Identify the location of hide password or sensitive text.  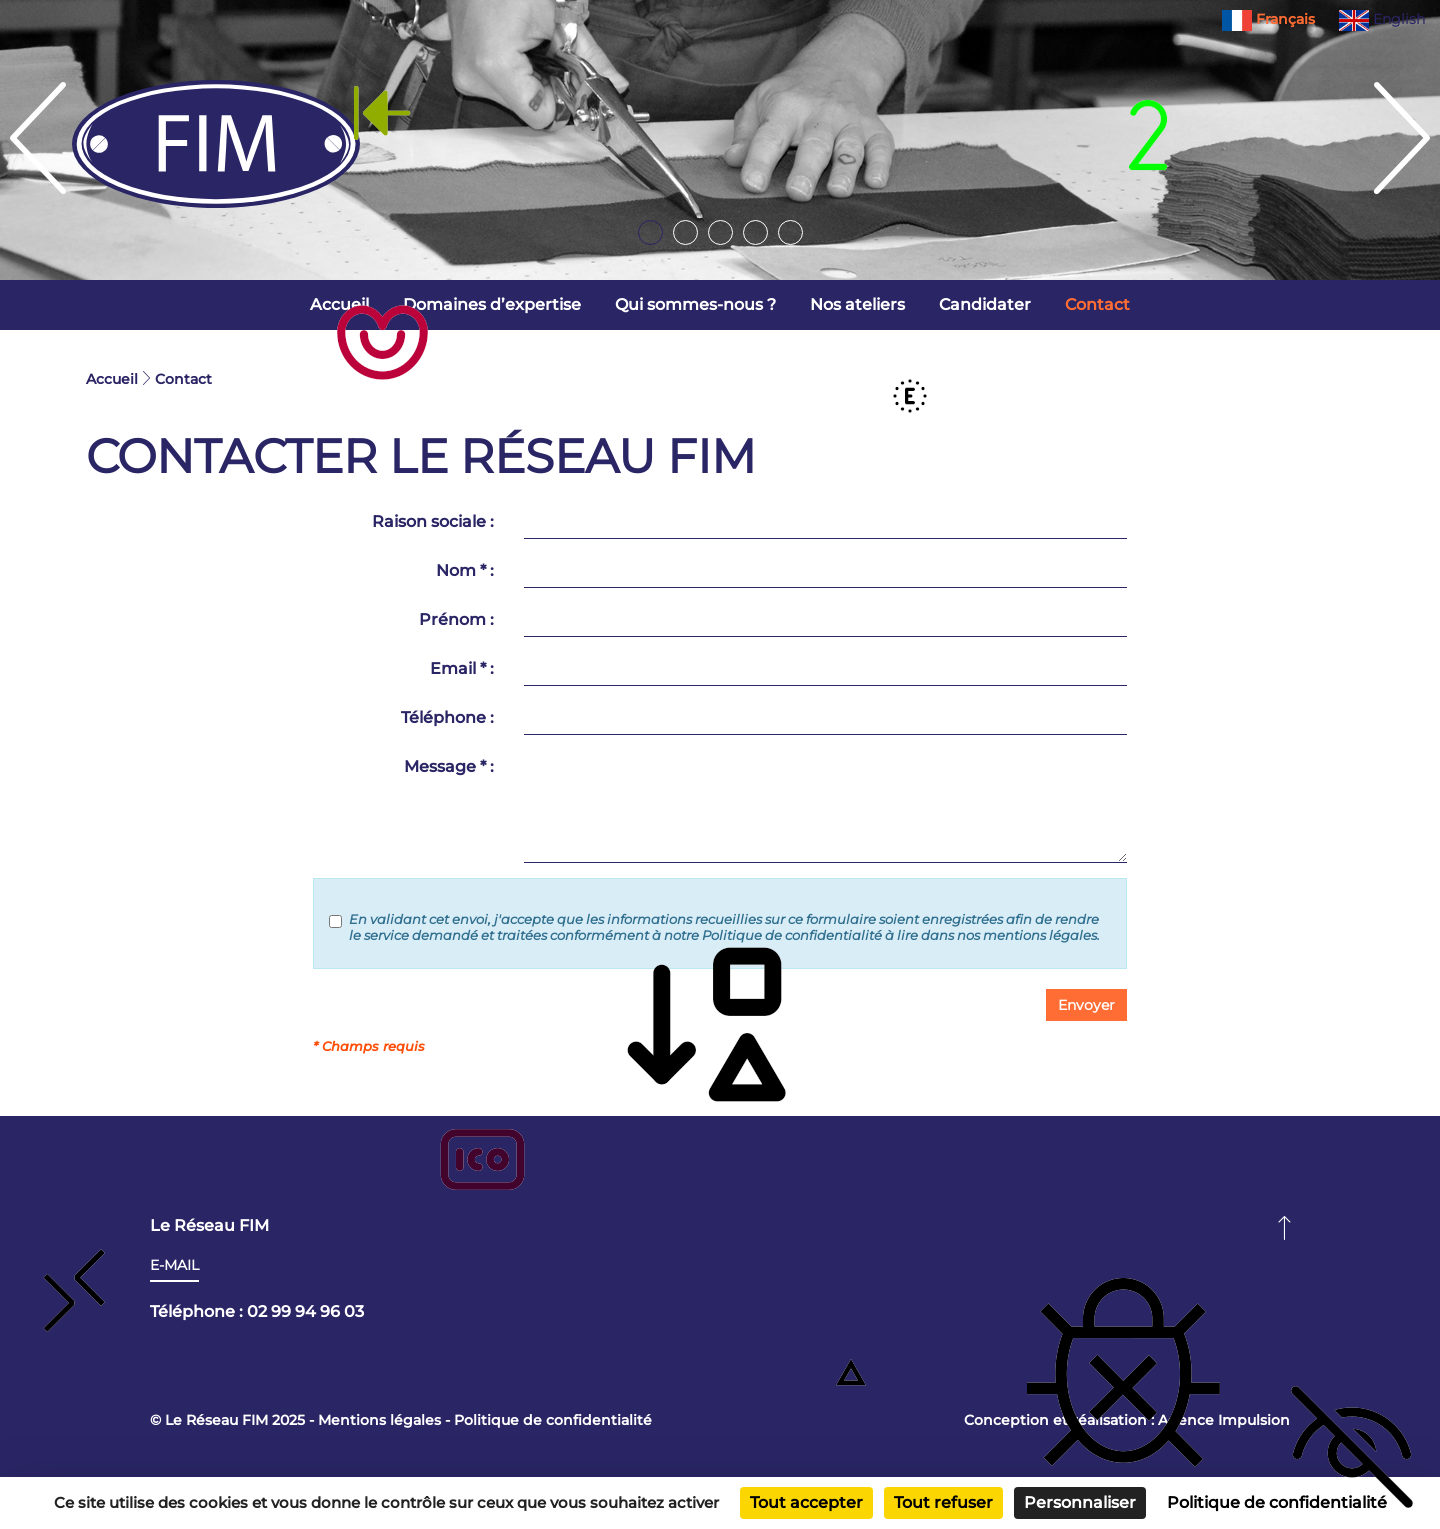
(1352, 1447).